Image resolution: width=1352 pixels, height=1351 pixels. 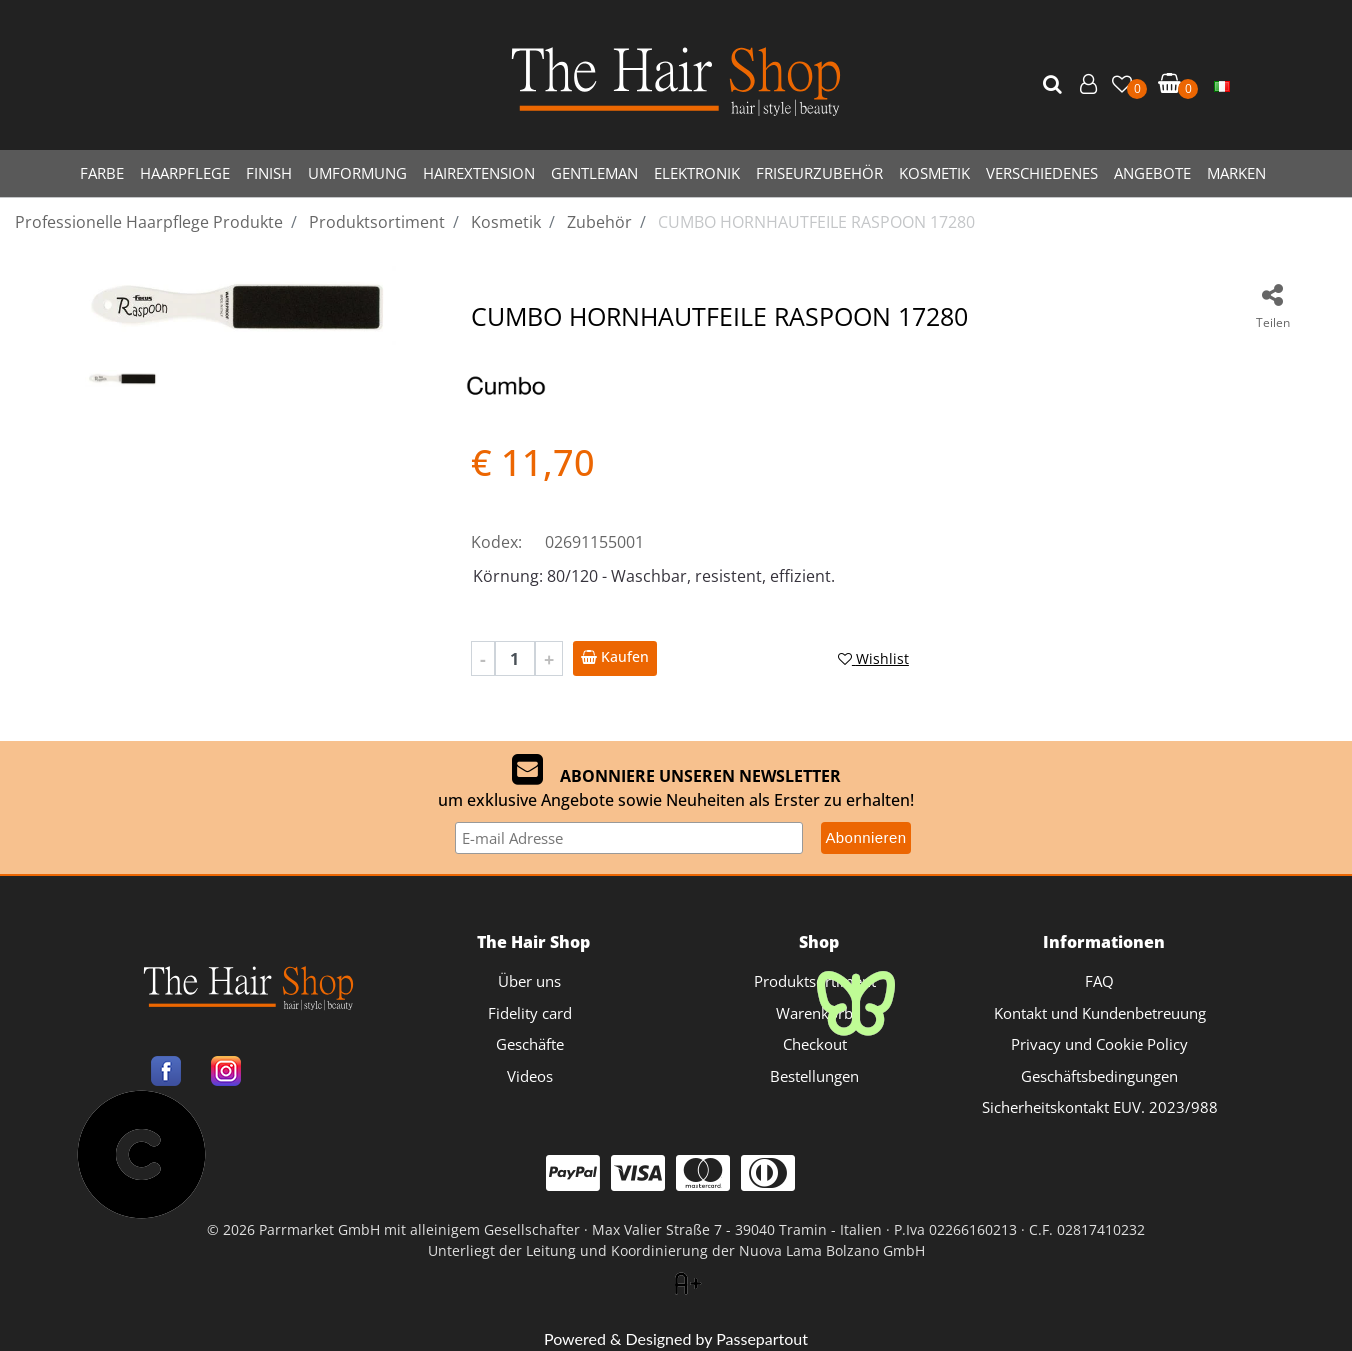 I want to click on increase text size, so click(x=687, y=1283).